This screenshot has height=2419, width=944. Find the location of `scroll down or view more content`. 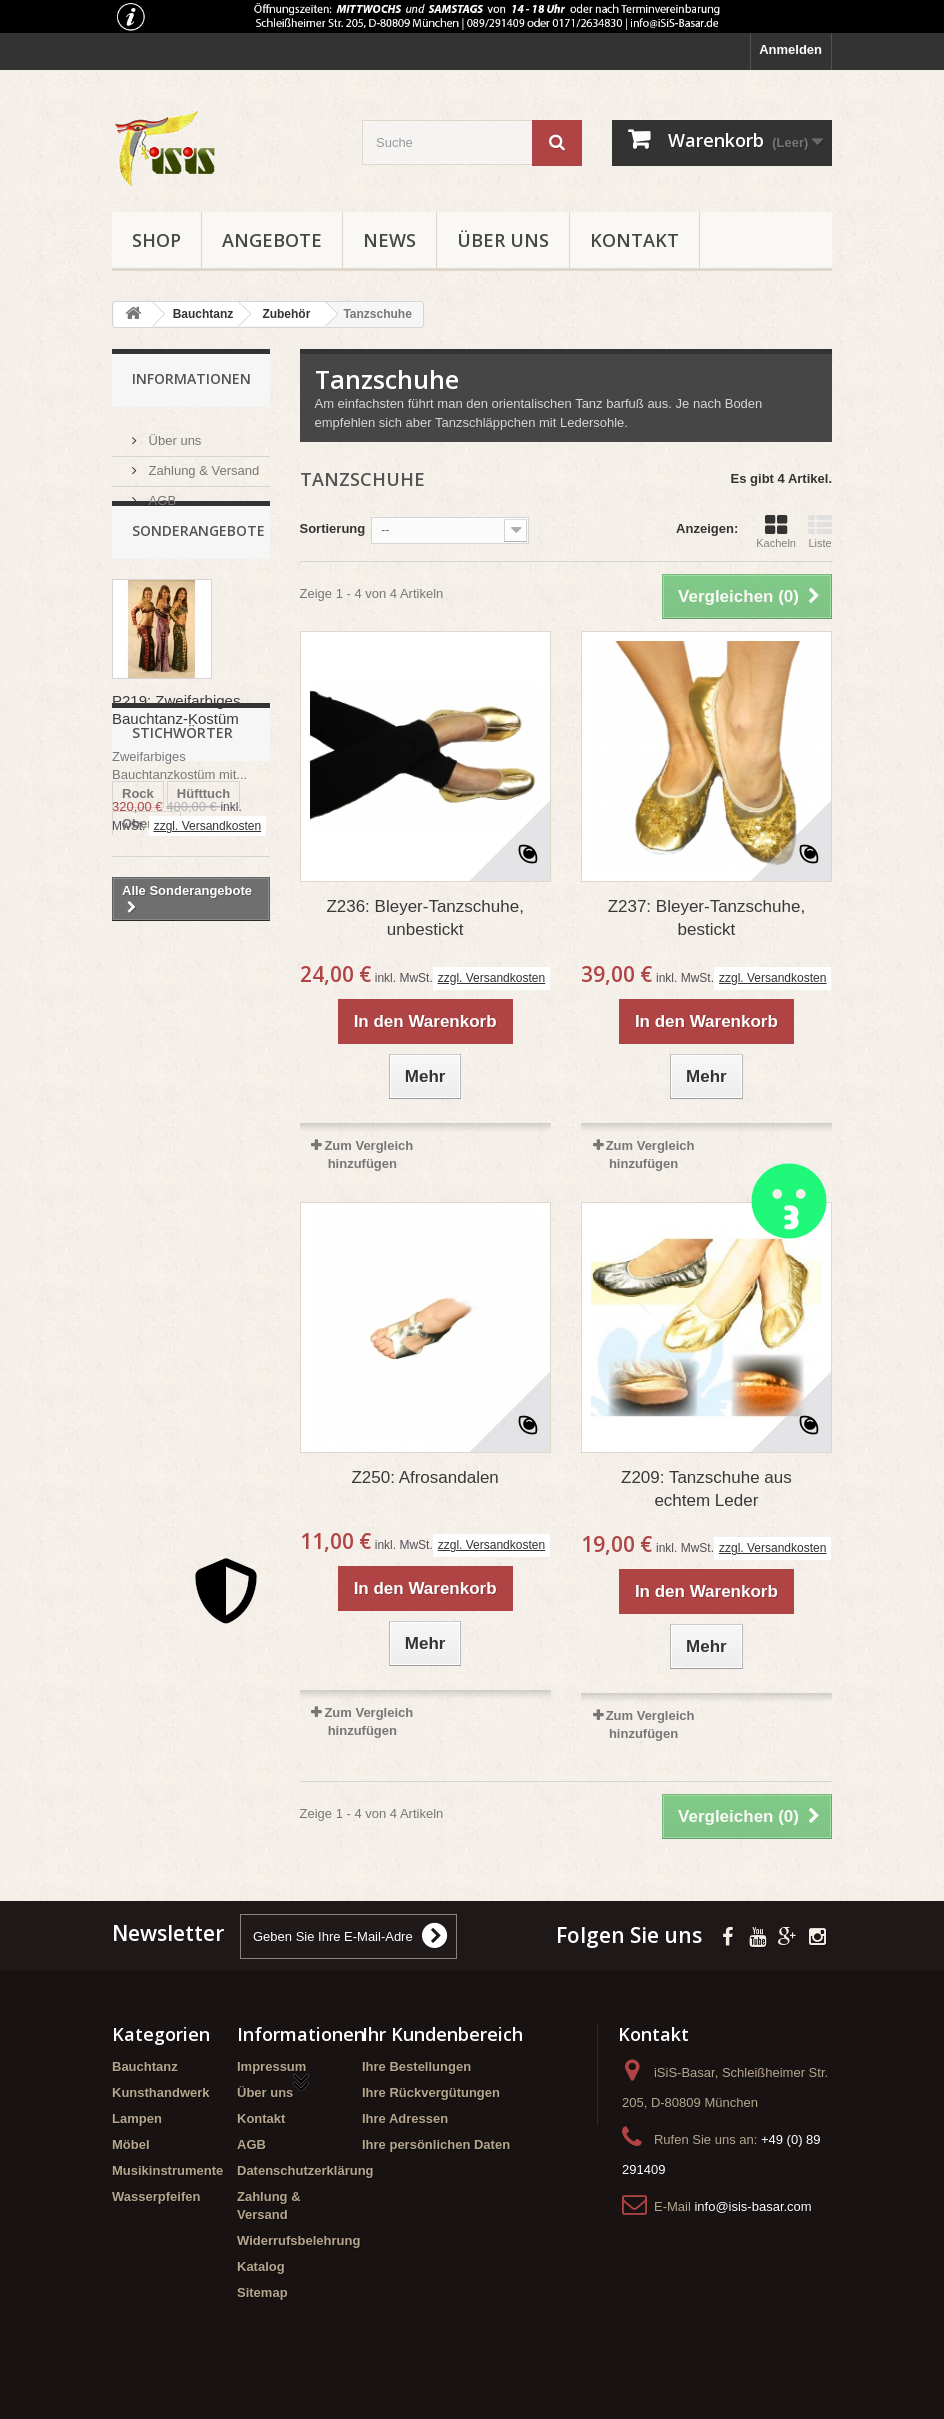

scroll down or view more content is located at coordinates (301, 2082).